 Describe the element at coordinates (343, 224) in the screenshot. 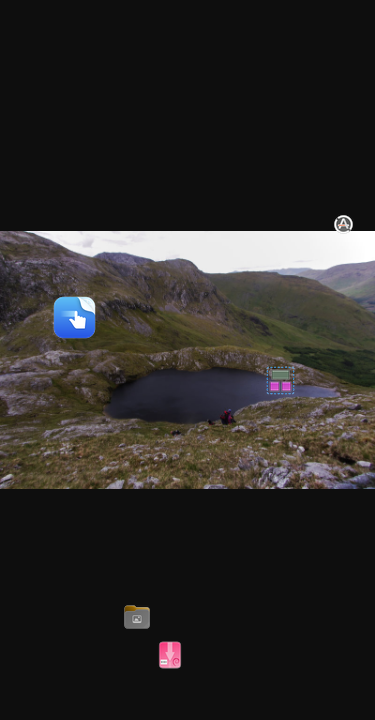

I see `check for available software updates` at that location.